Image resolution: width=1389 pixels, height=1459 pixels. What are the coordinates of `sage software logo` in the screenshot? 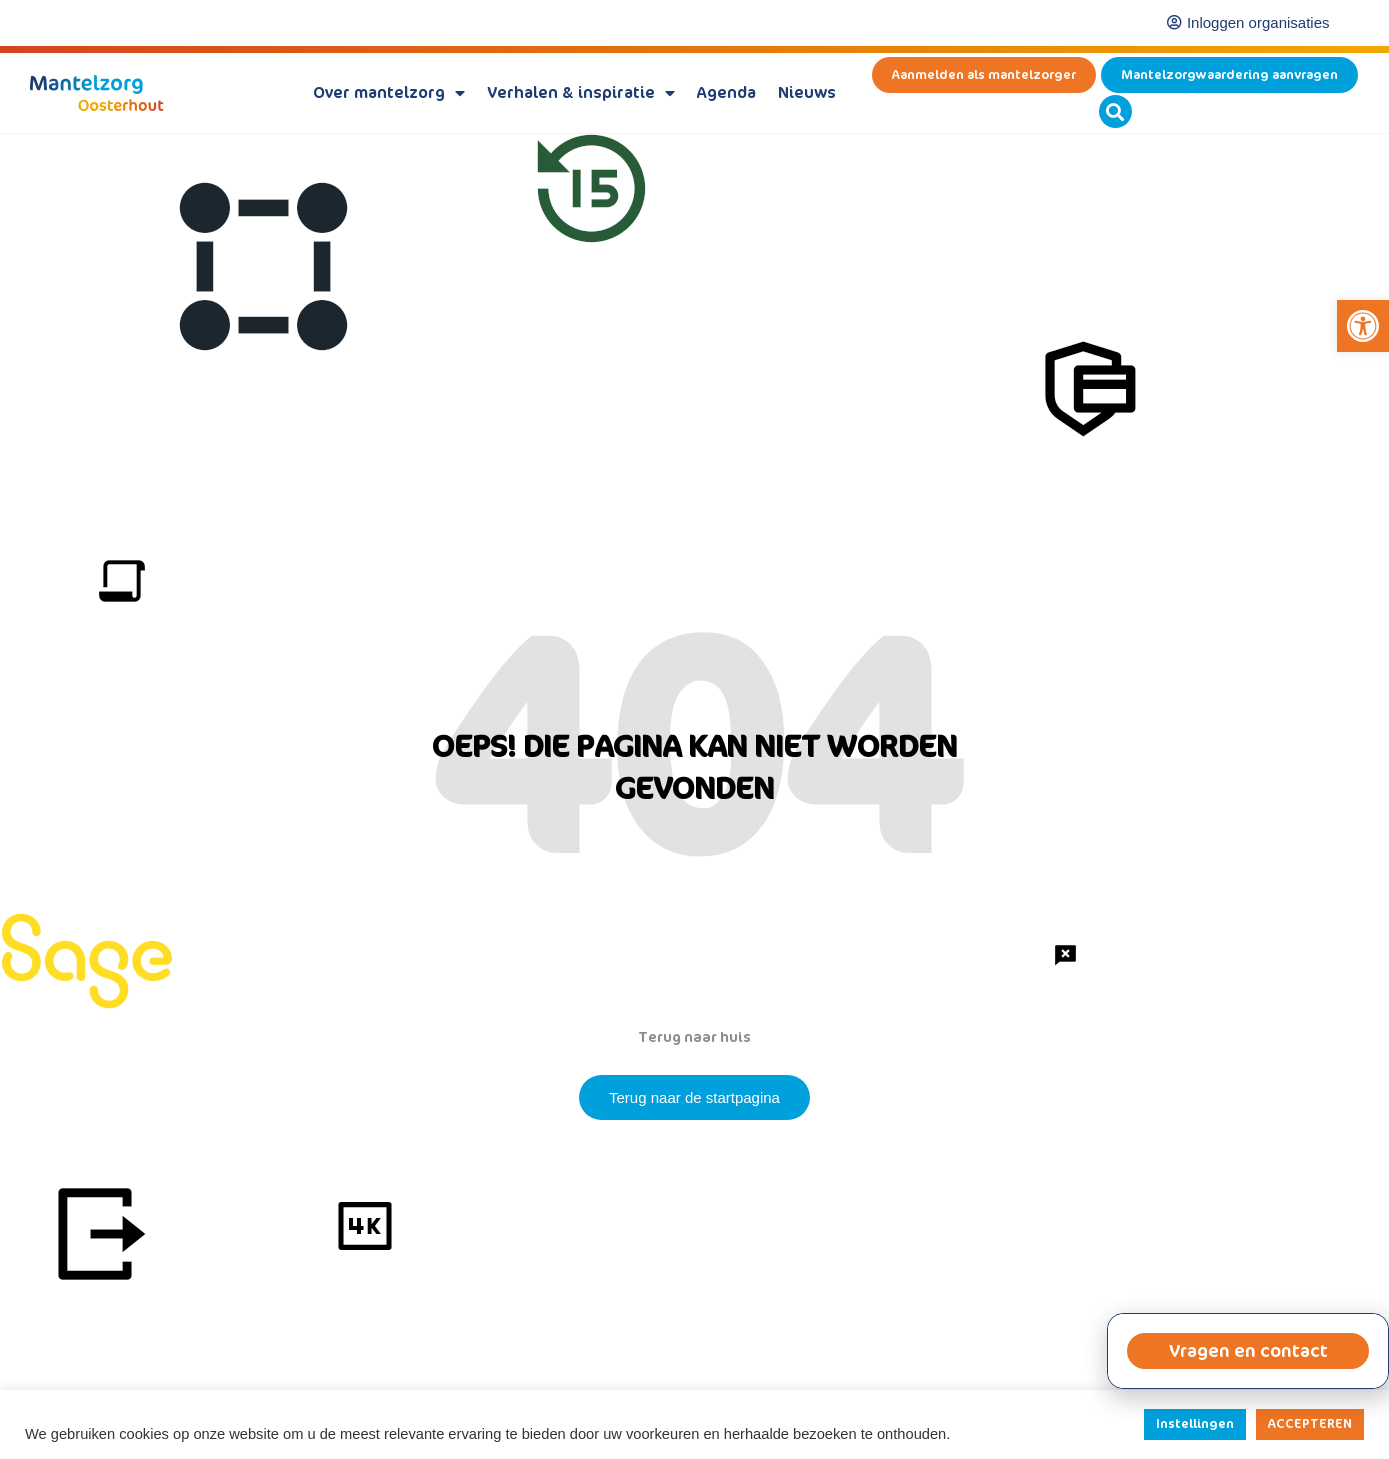 It's located at (87, 961).